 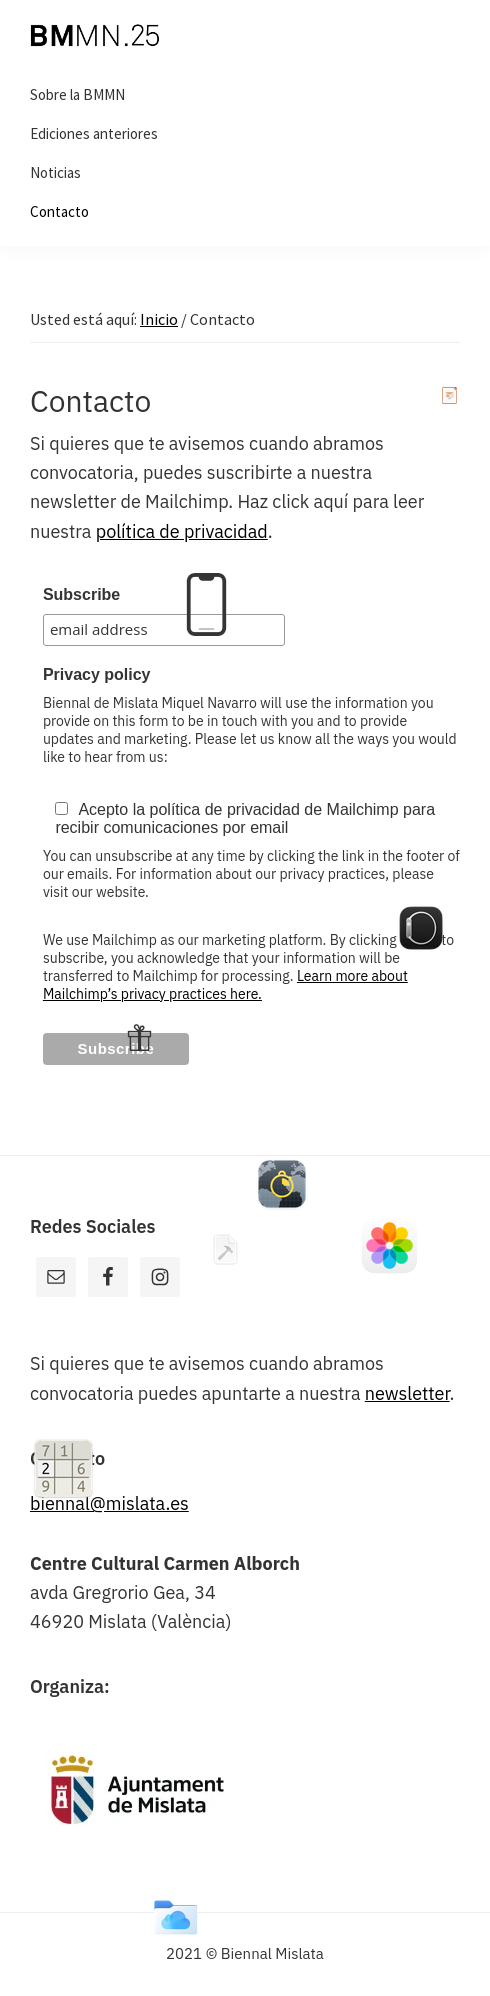 What do you see at coordinates (139, 1037) in the screenshot?
I see `view birthday events in calendar` at bounding box center [139, 1037].